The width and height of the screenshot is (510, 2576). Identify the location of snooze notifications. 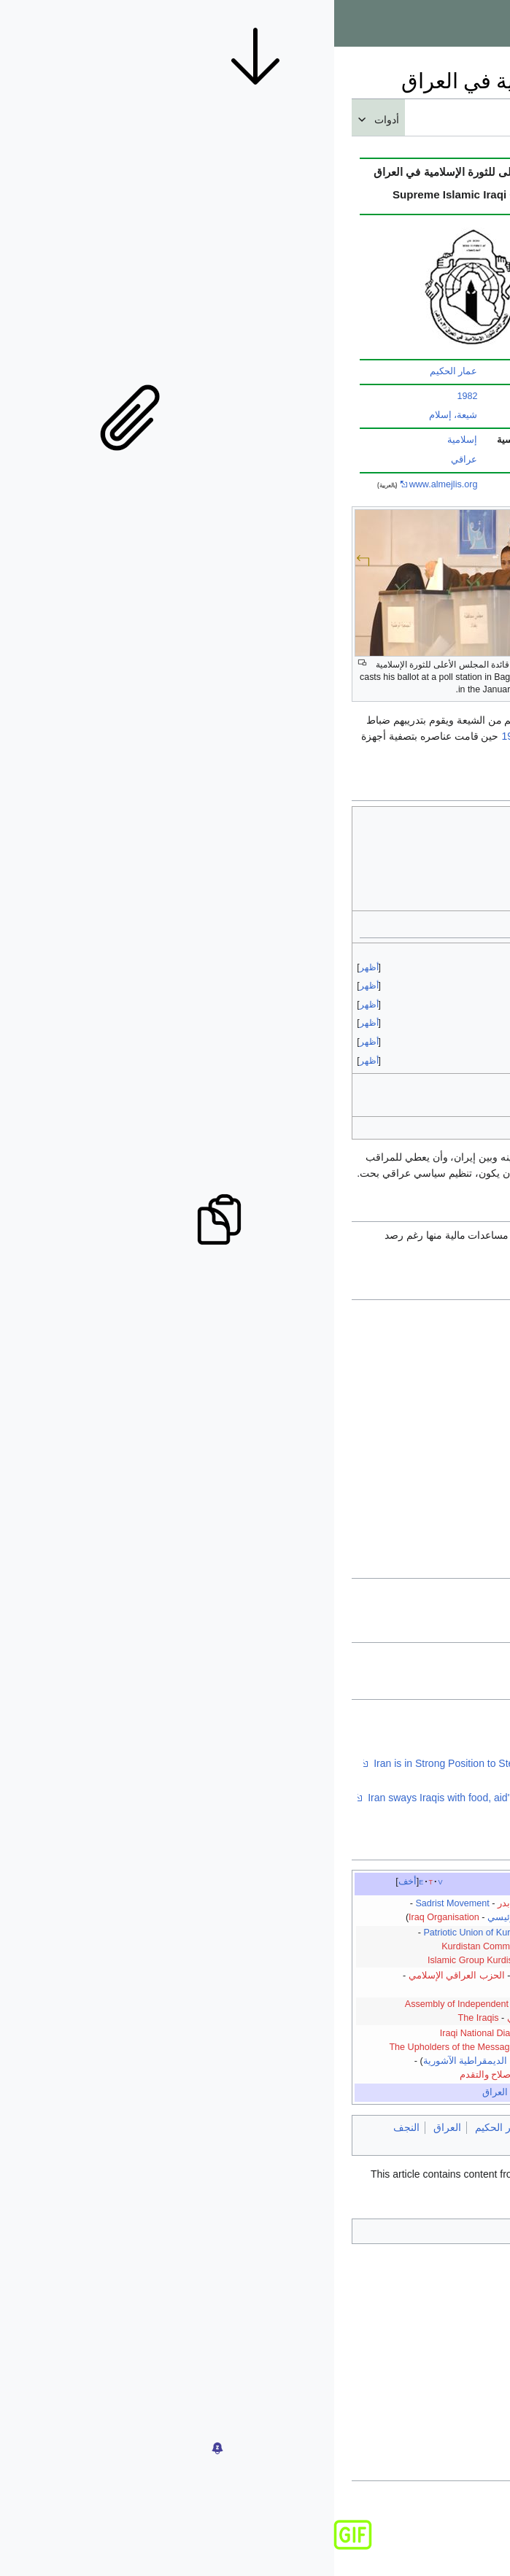
(217, 2448).